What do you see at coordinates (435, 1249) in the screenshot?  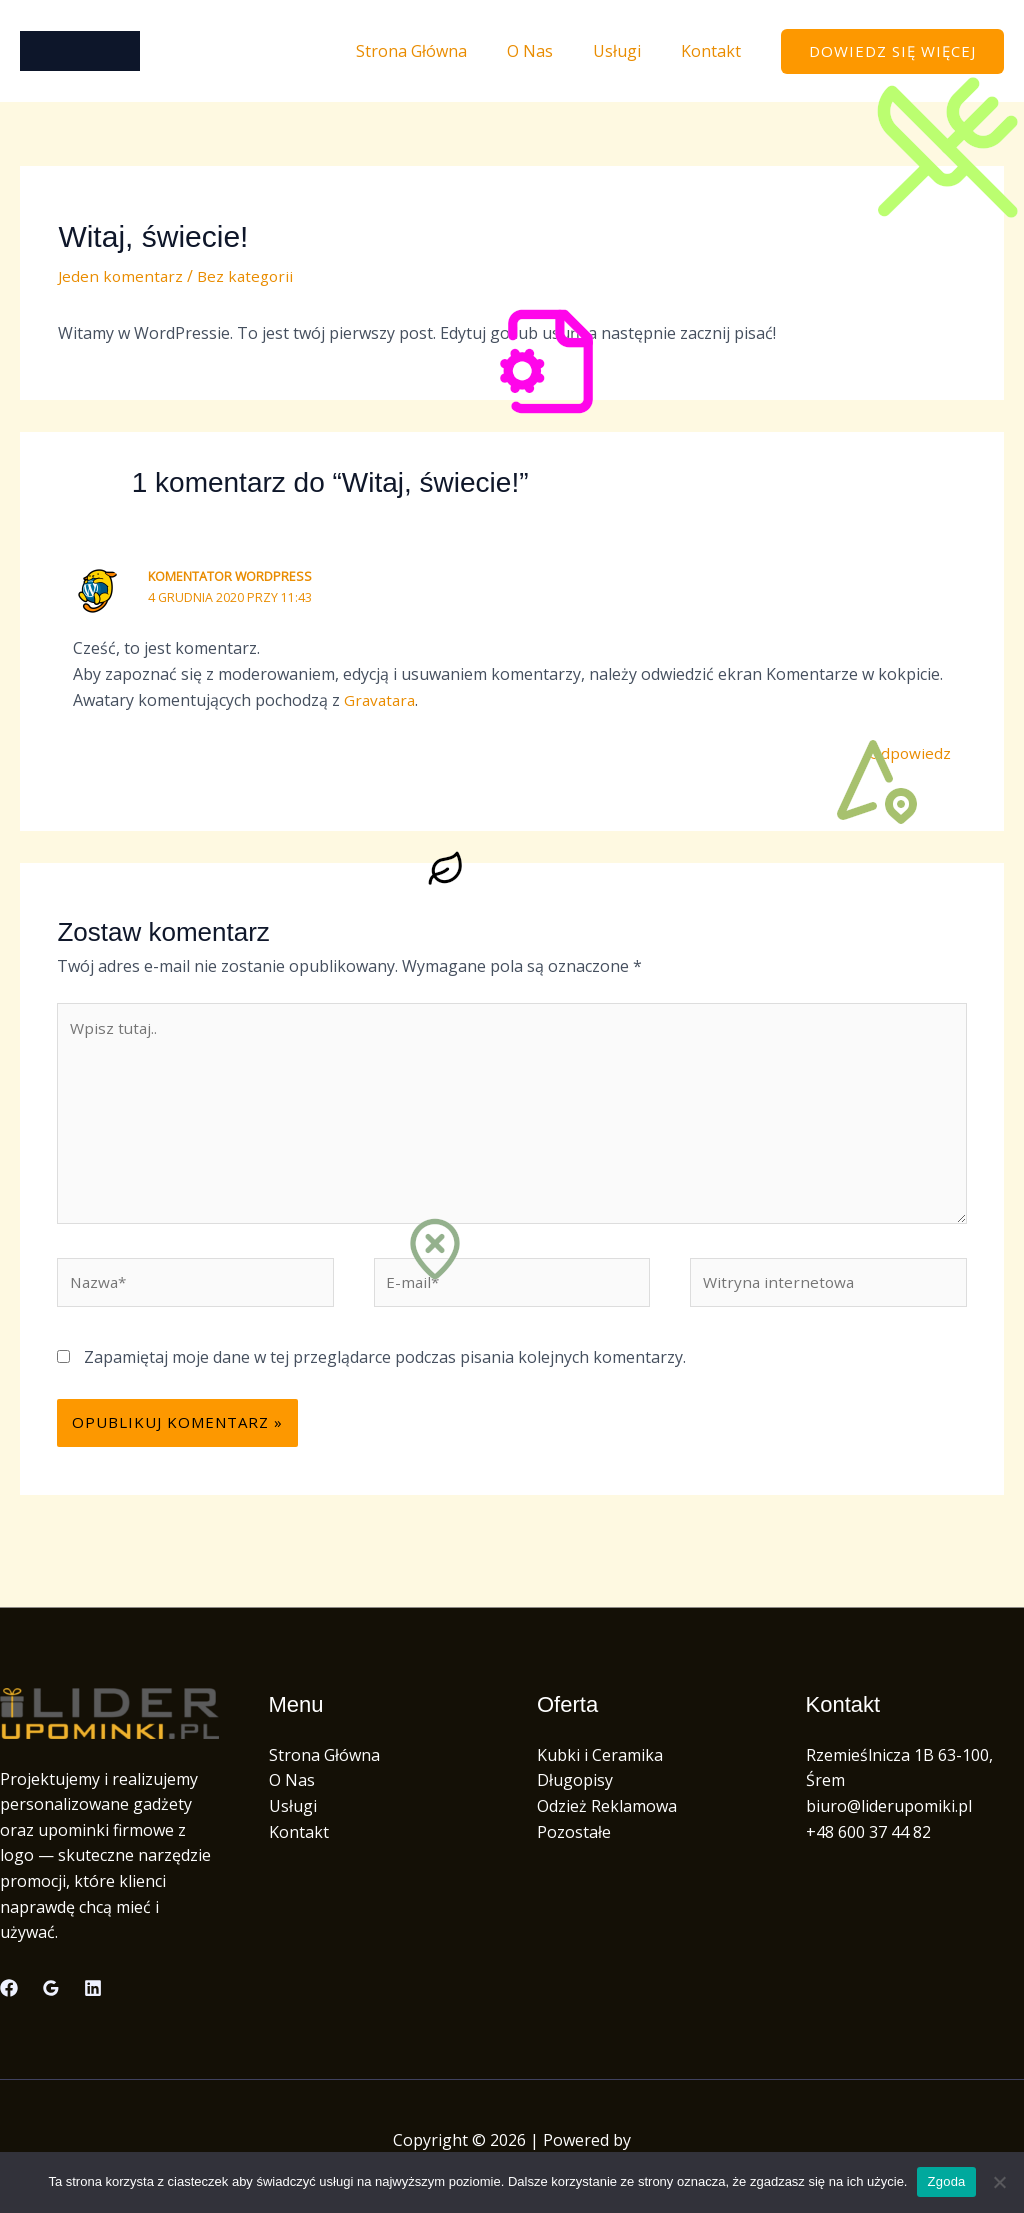 I see `remove a saved location` at bounding box center [435, 1249].